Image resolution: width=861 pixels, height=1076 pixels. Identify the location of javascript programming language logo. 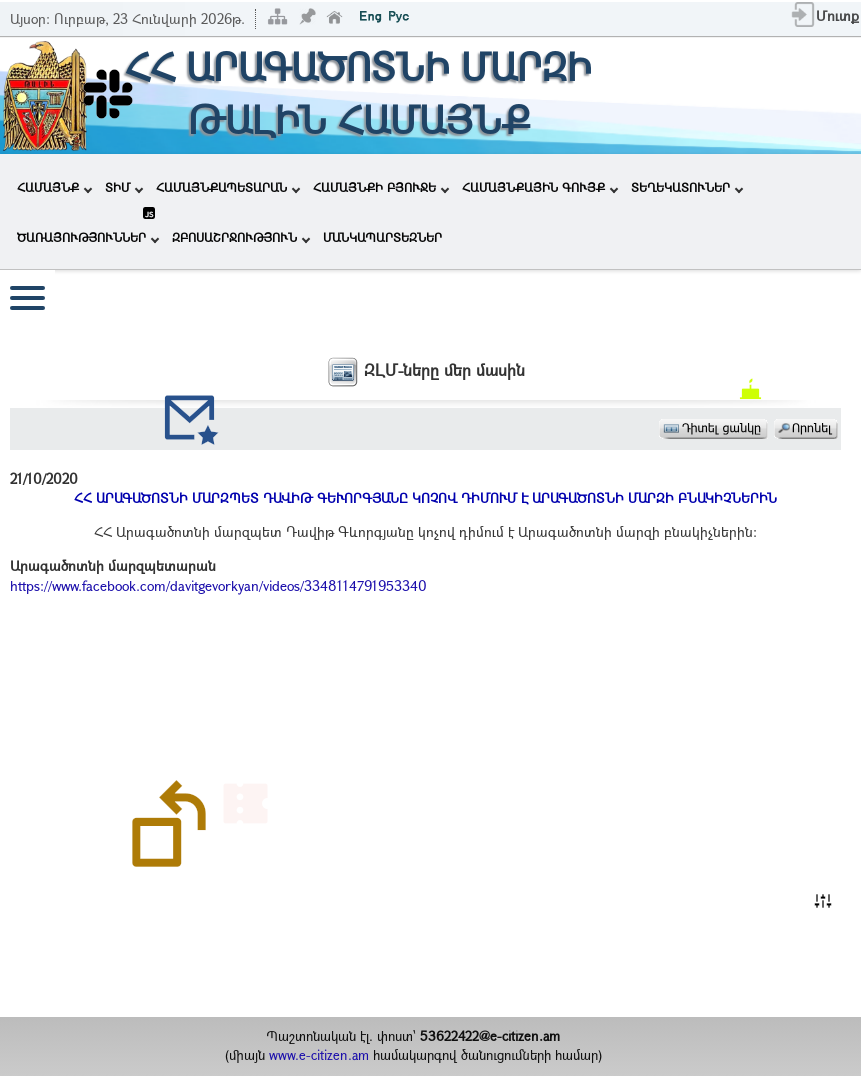
(149, 213).